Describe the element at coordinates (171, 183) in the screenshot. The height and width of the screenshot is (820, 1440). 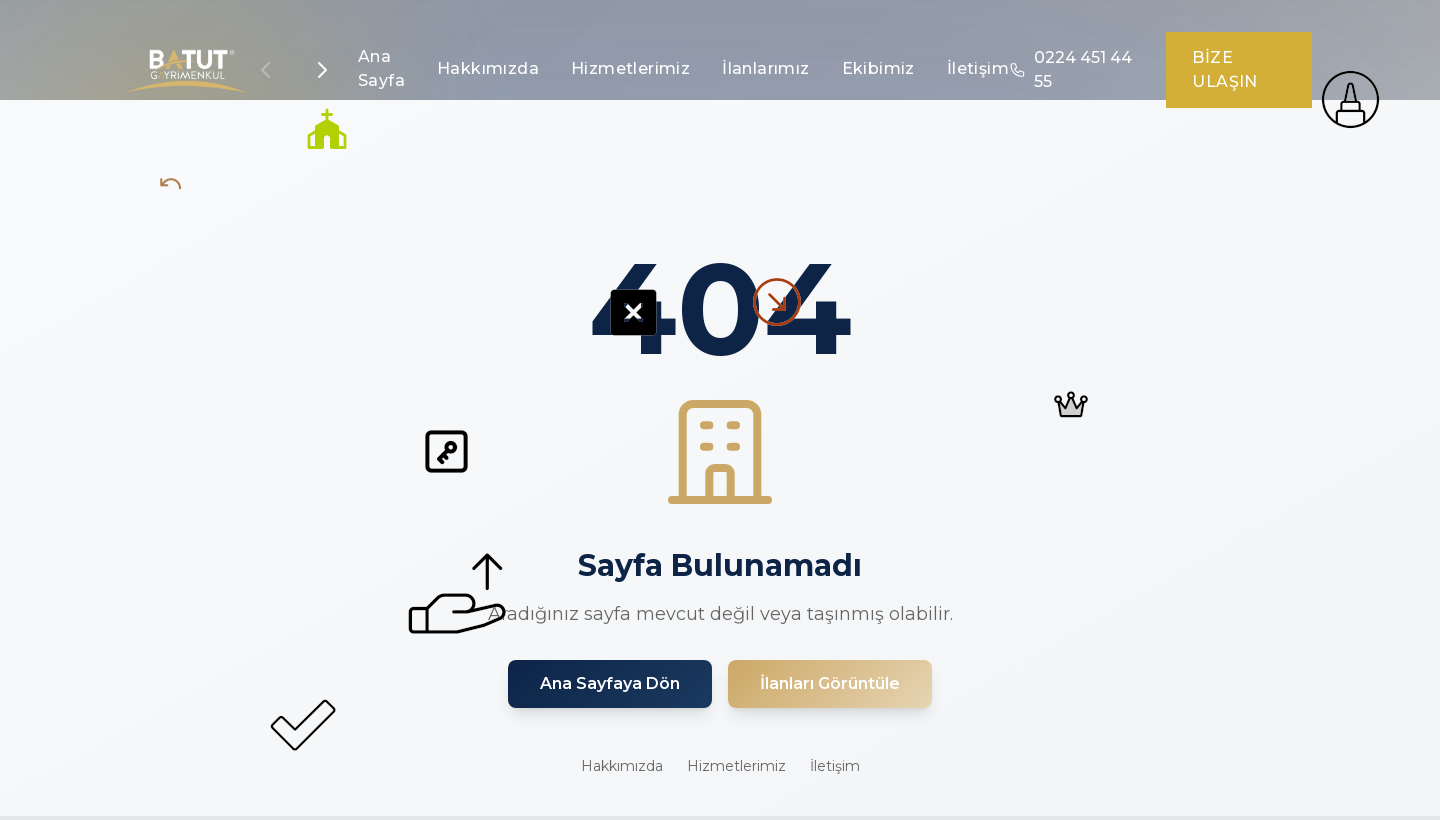
I see `undo last action` at that location.